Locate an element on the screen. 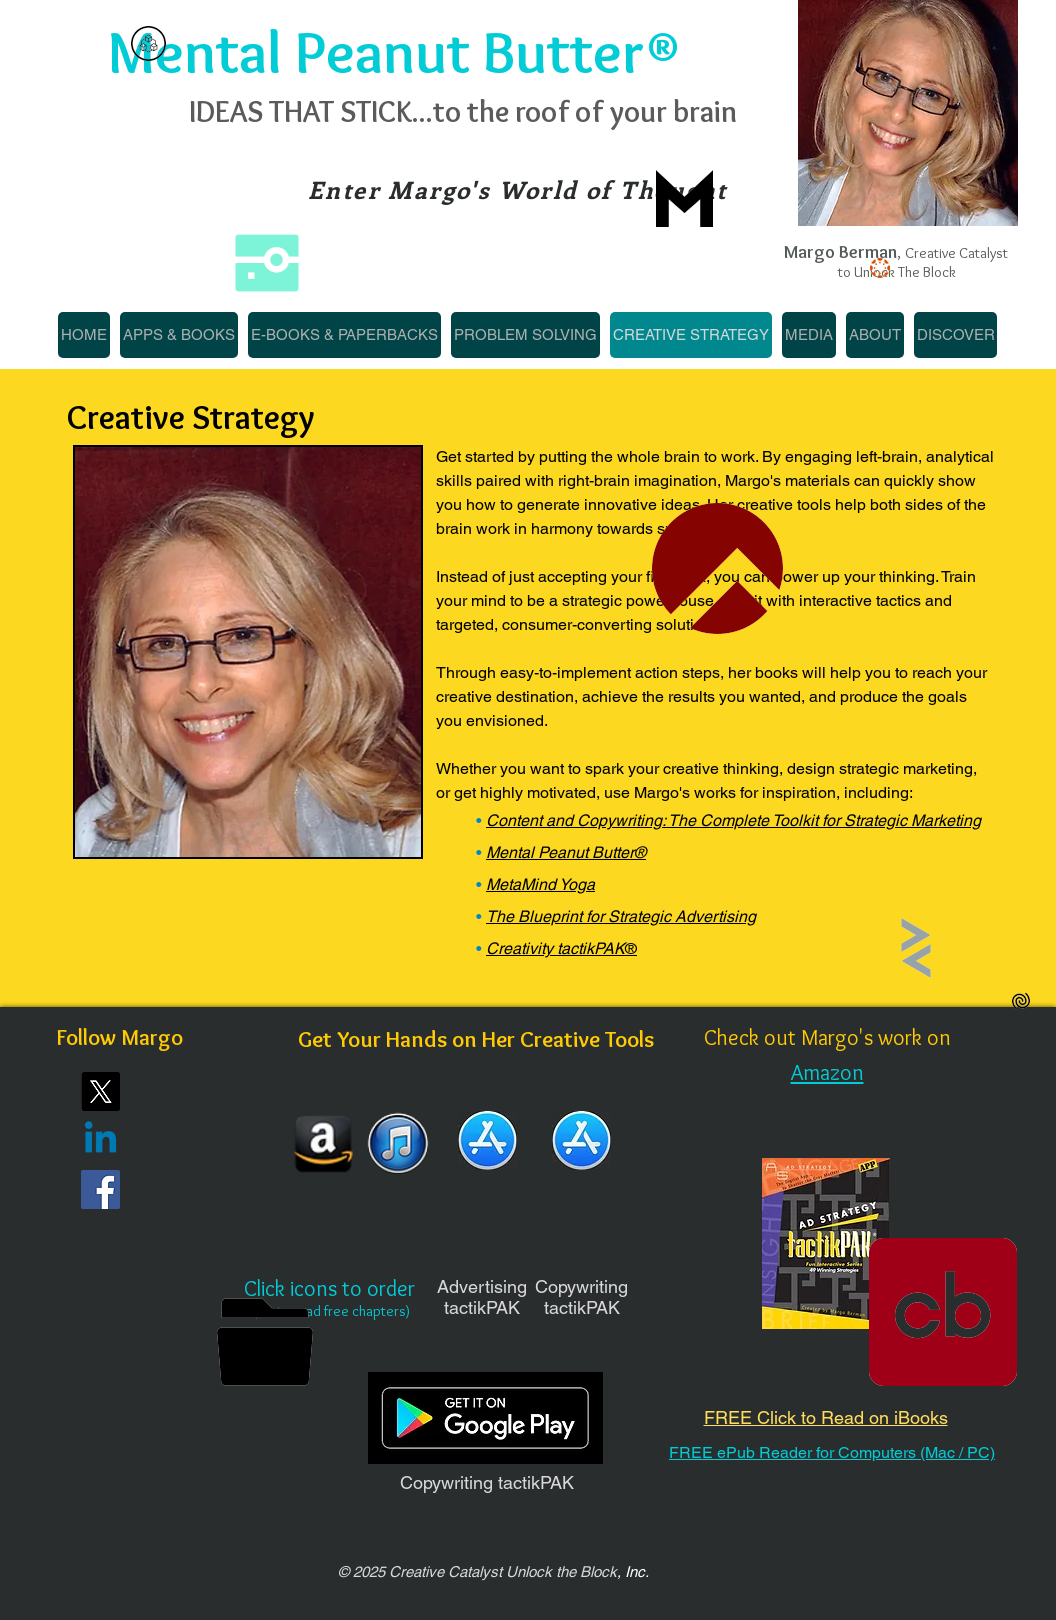 This screenshot has width=1056, height=1620. open folder to view contents is located at coordinates (265, 1342).